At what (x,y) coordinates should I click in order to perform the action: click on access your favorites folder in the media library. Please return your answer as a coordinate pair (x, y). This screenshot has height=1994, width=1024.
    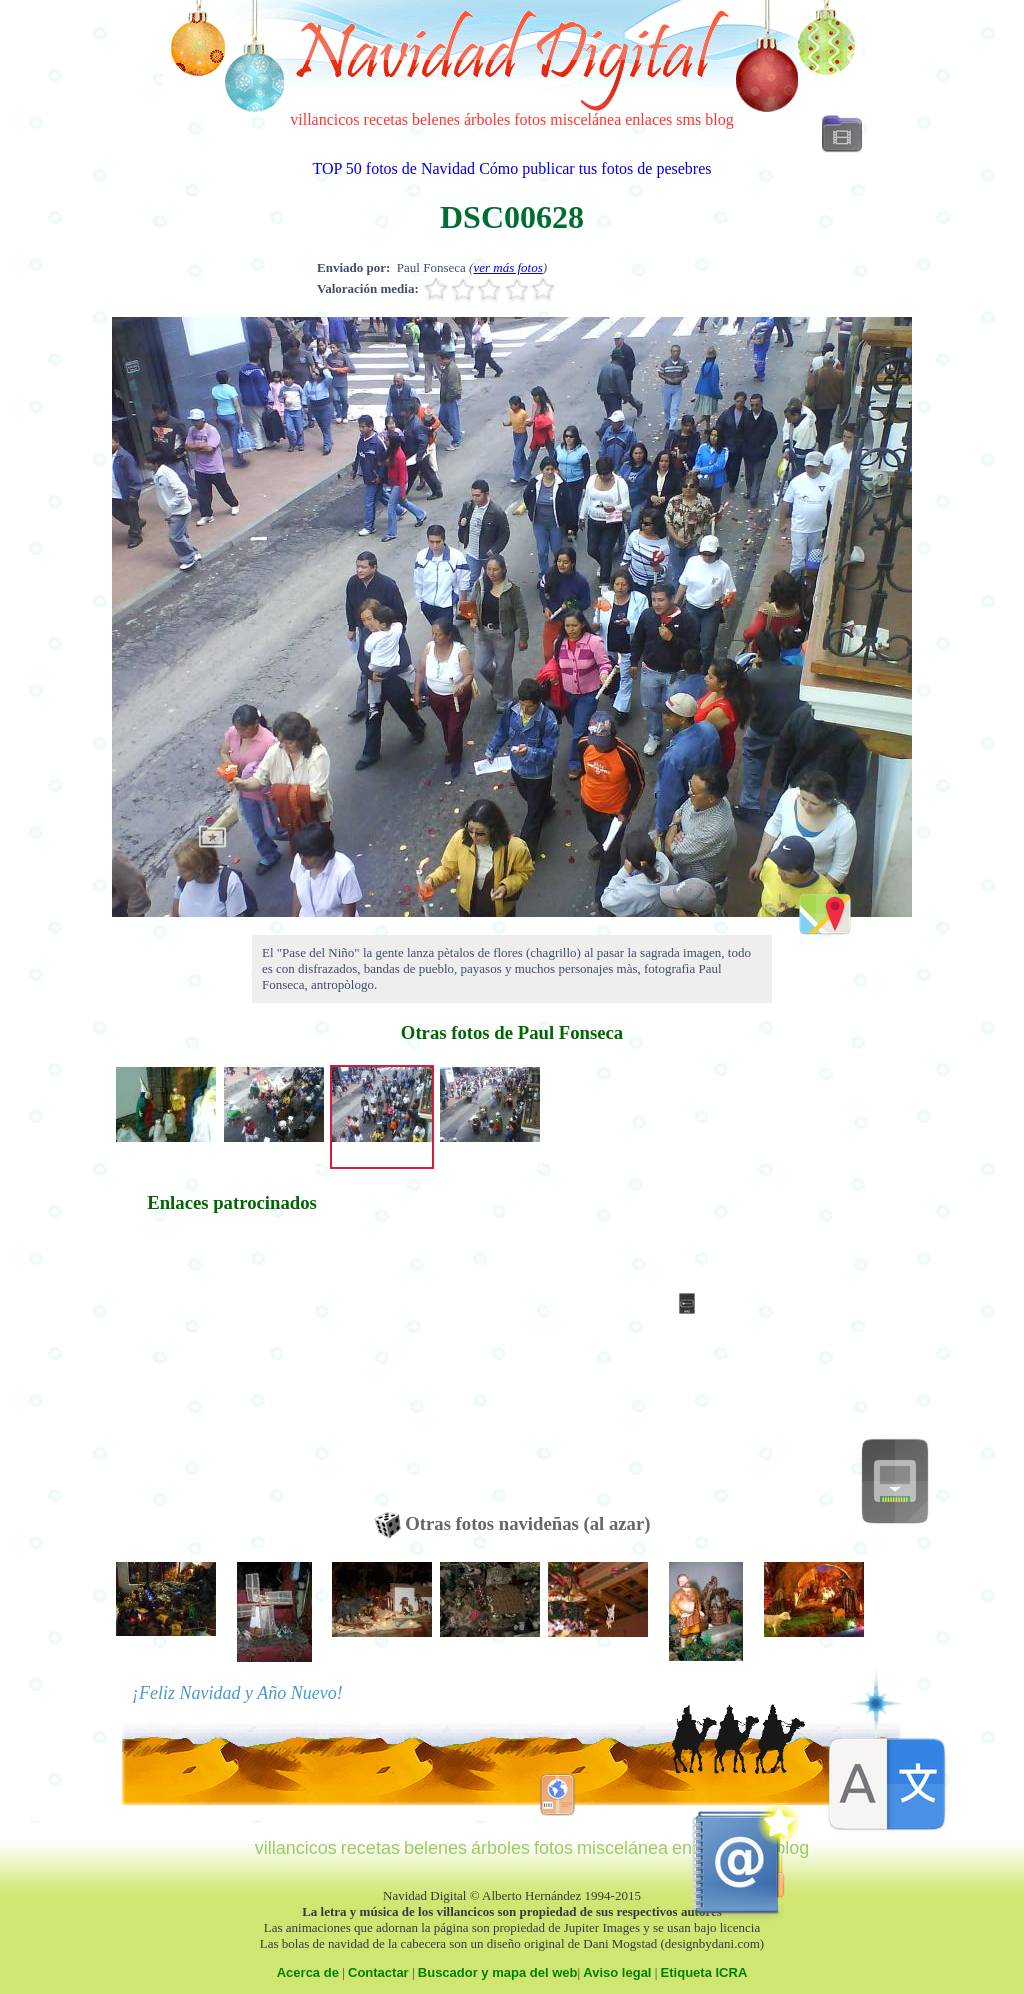
    Looking at the image, I should click on (212, 836).